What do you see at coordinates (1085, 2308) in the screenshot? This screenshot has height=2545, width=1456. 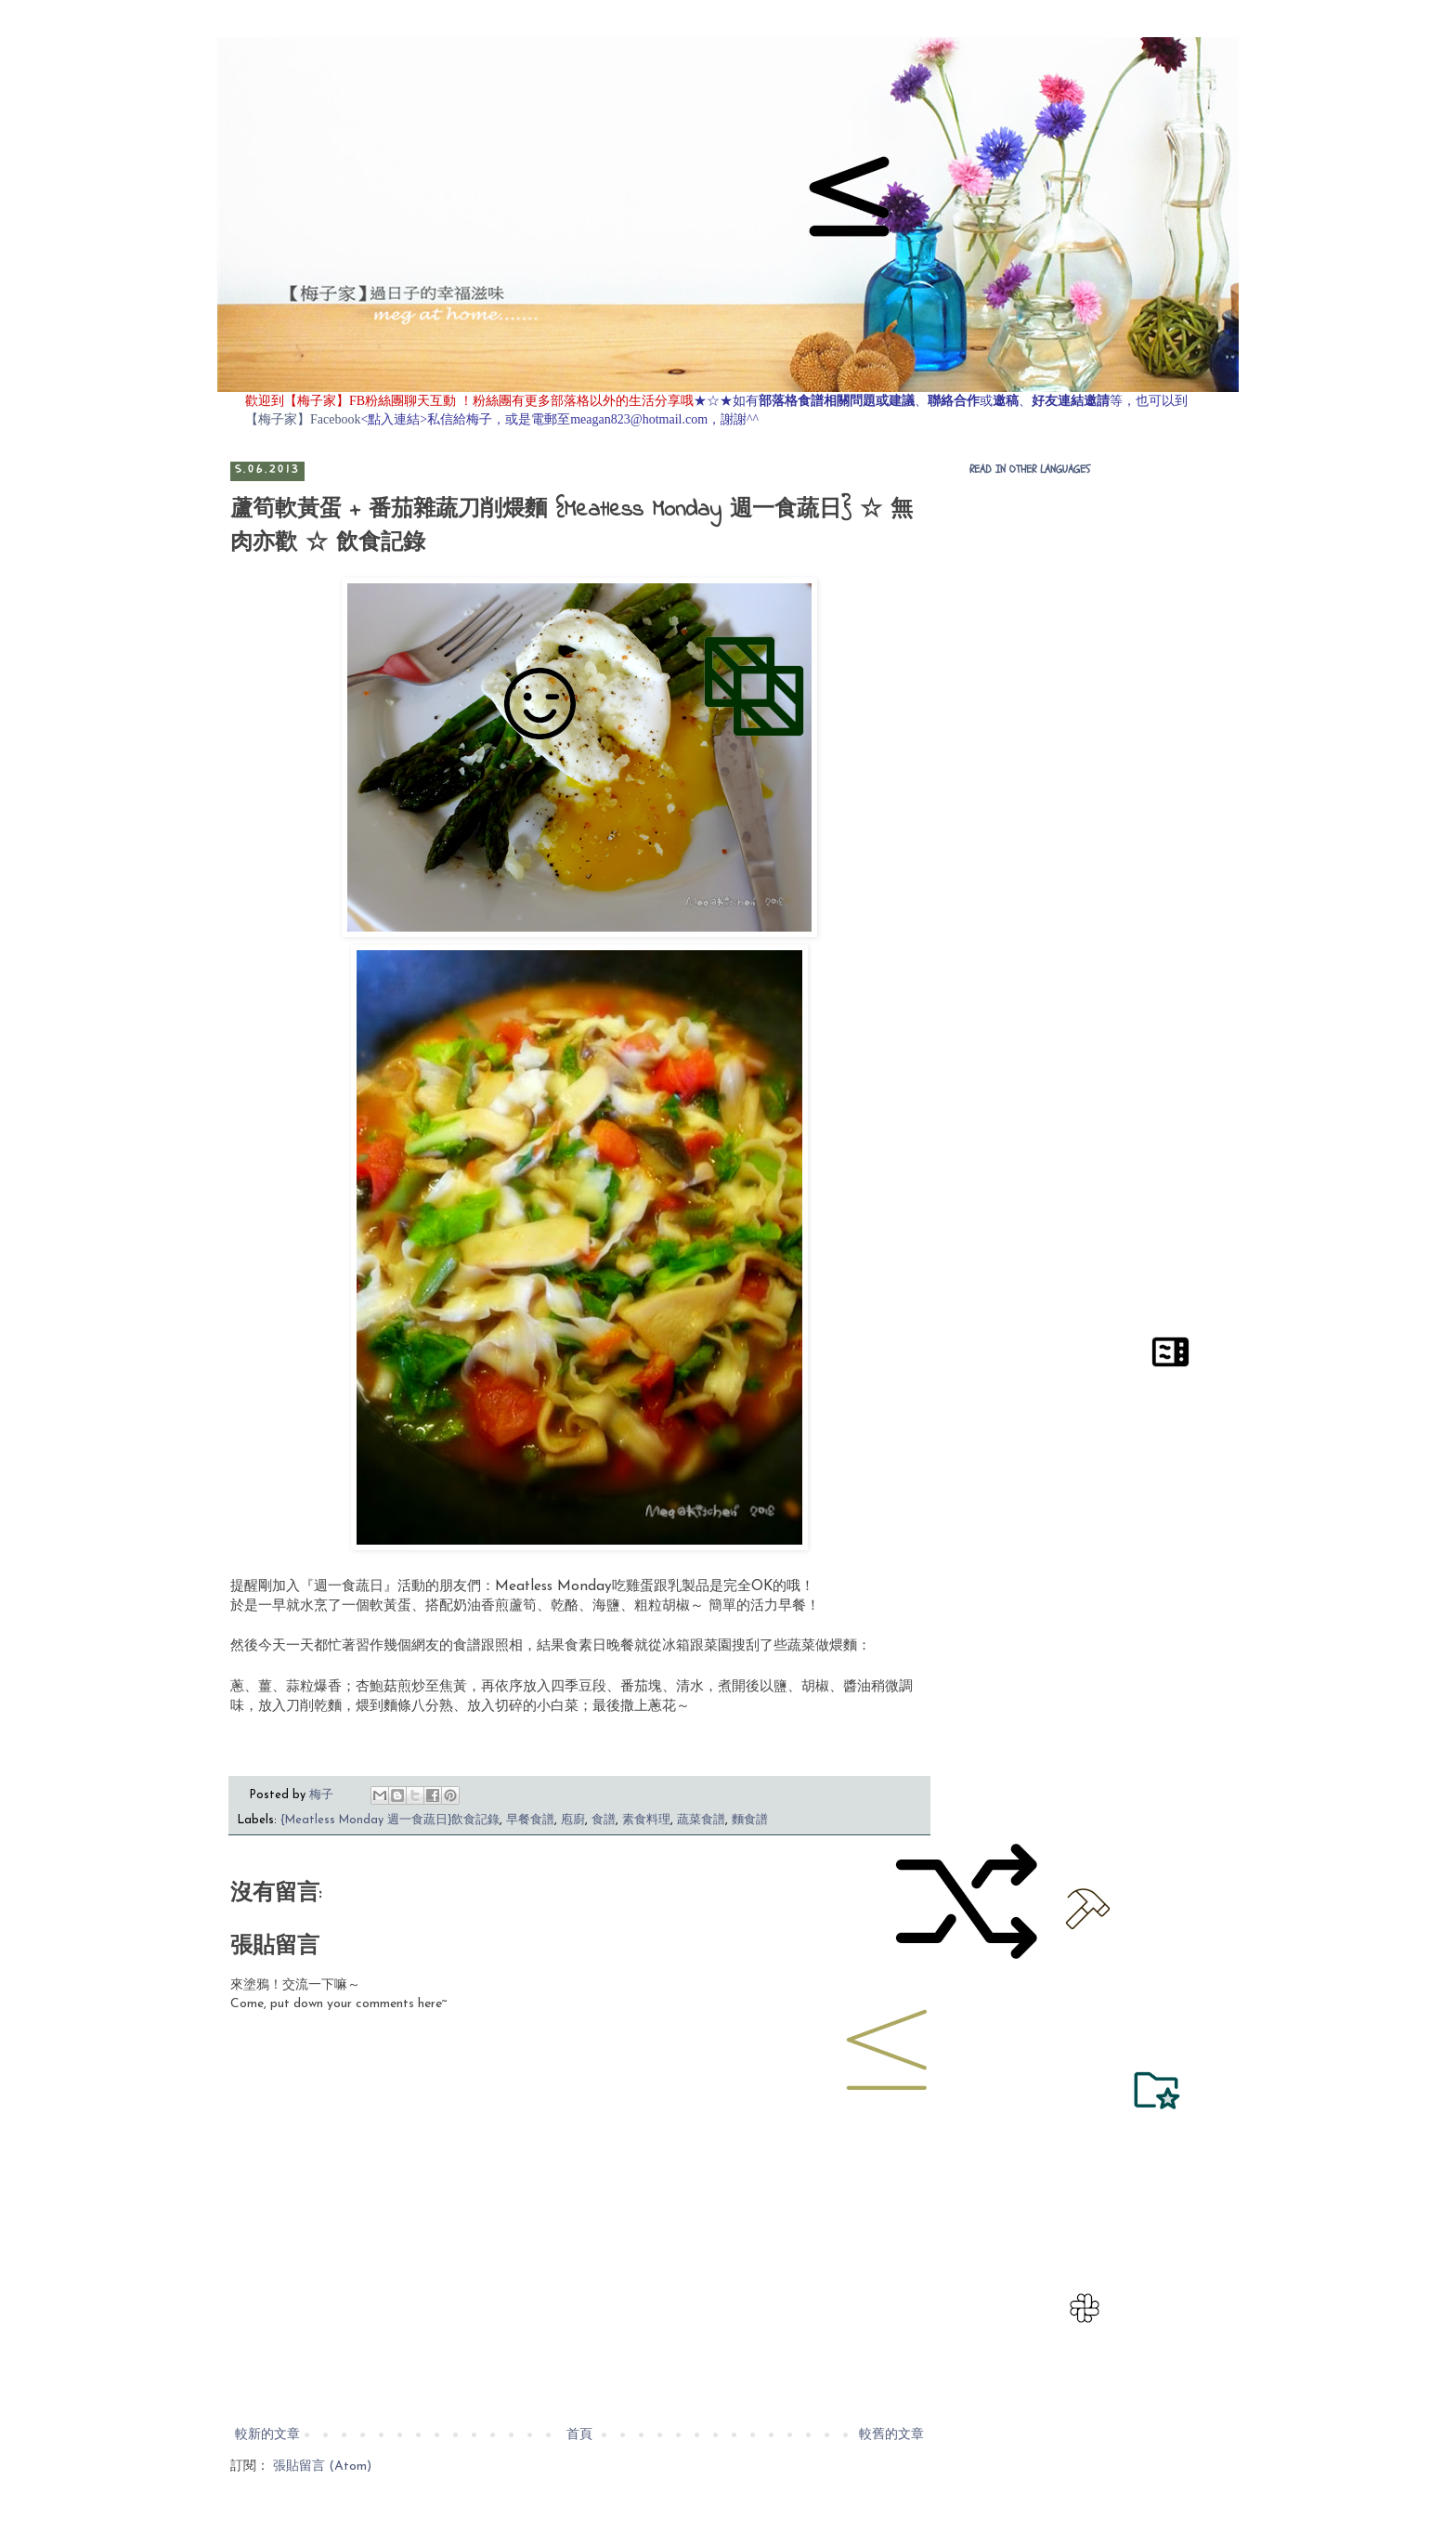 I see `open Slack messaging app` at bounding box center [1085, 2308].